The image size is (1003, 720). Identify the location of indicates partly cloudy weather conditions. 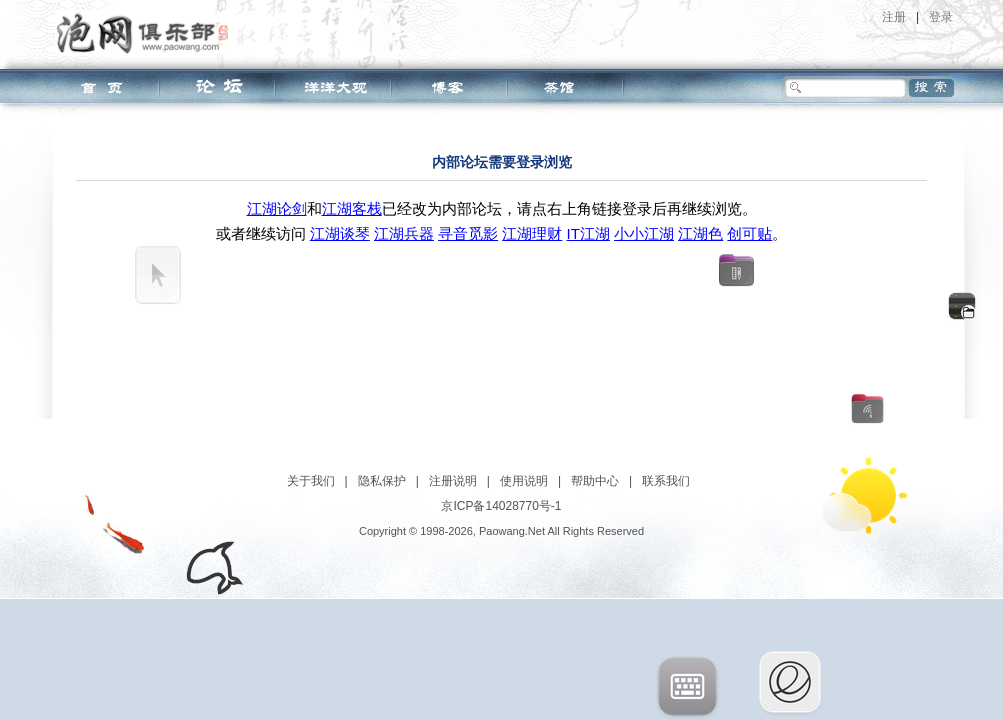
(864, 495).